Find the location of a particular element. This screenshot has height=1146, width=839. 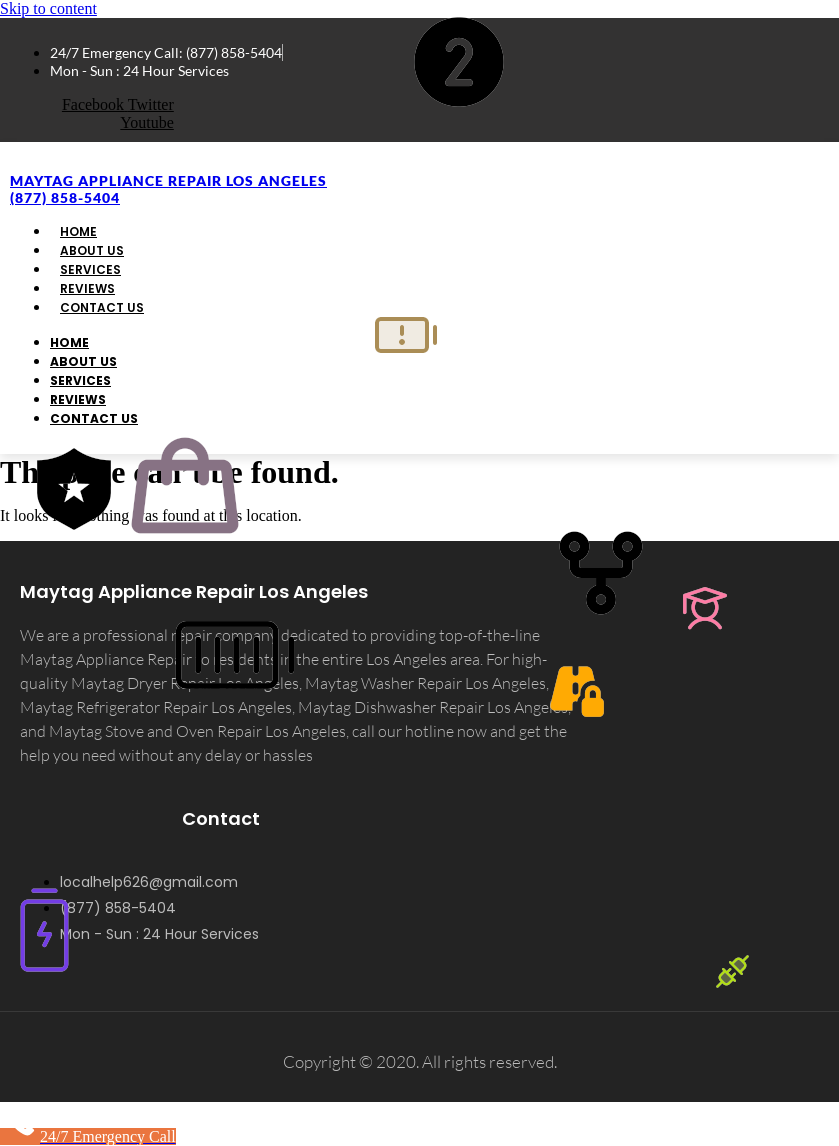

indicates step two in a multi-step process is located at coordinates (459, 62).